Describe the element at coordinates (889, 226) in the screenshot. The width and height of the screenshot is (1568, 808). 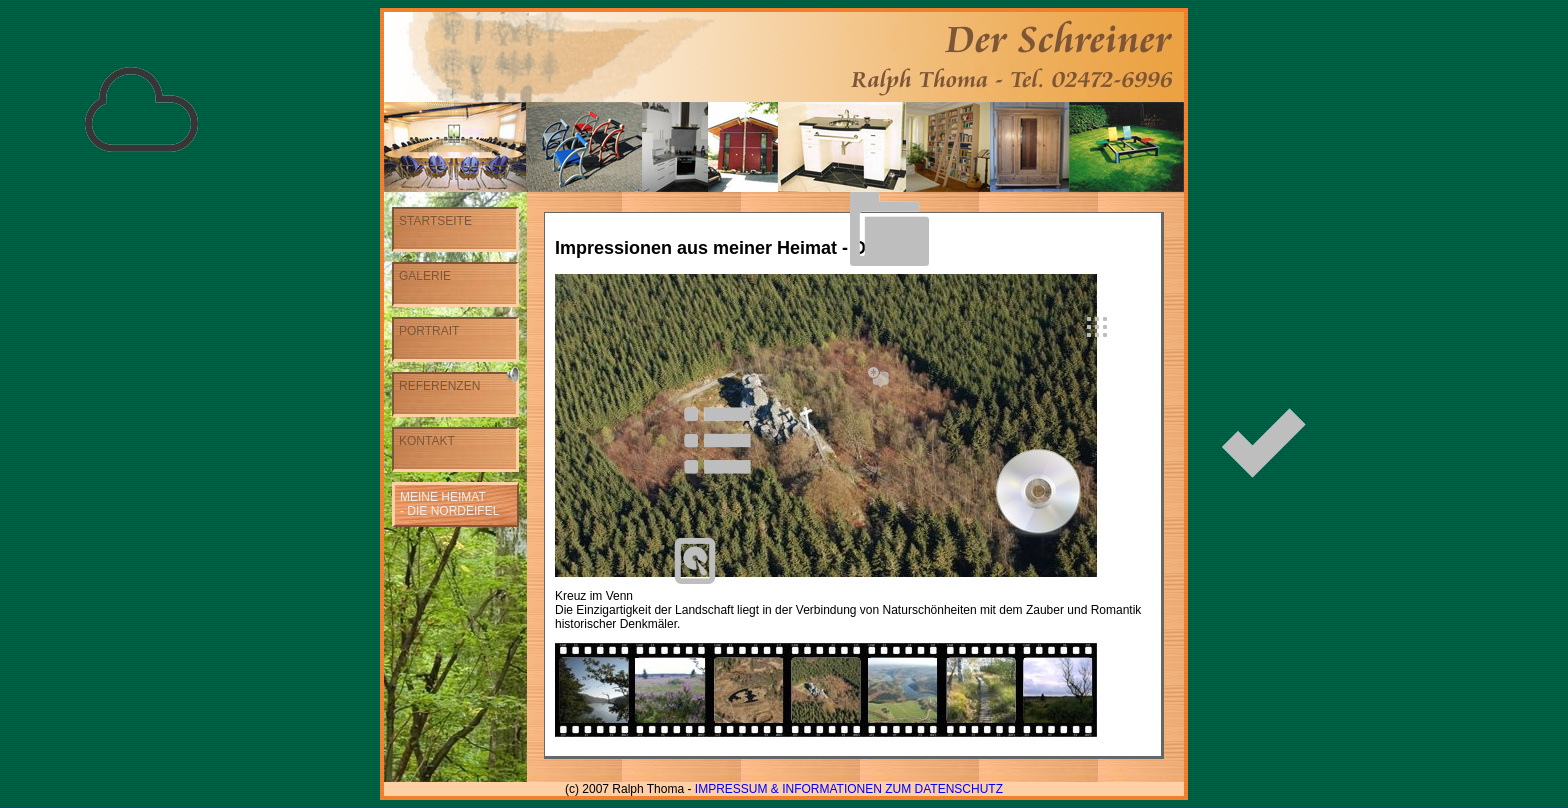
I see `access desktop folder` at that location.